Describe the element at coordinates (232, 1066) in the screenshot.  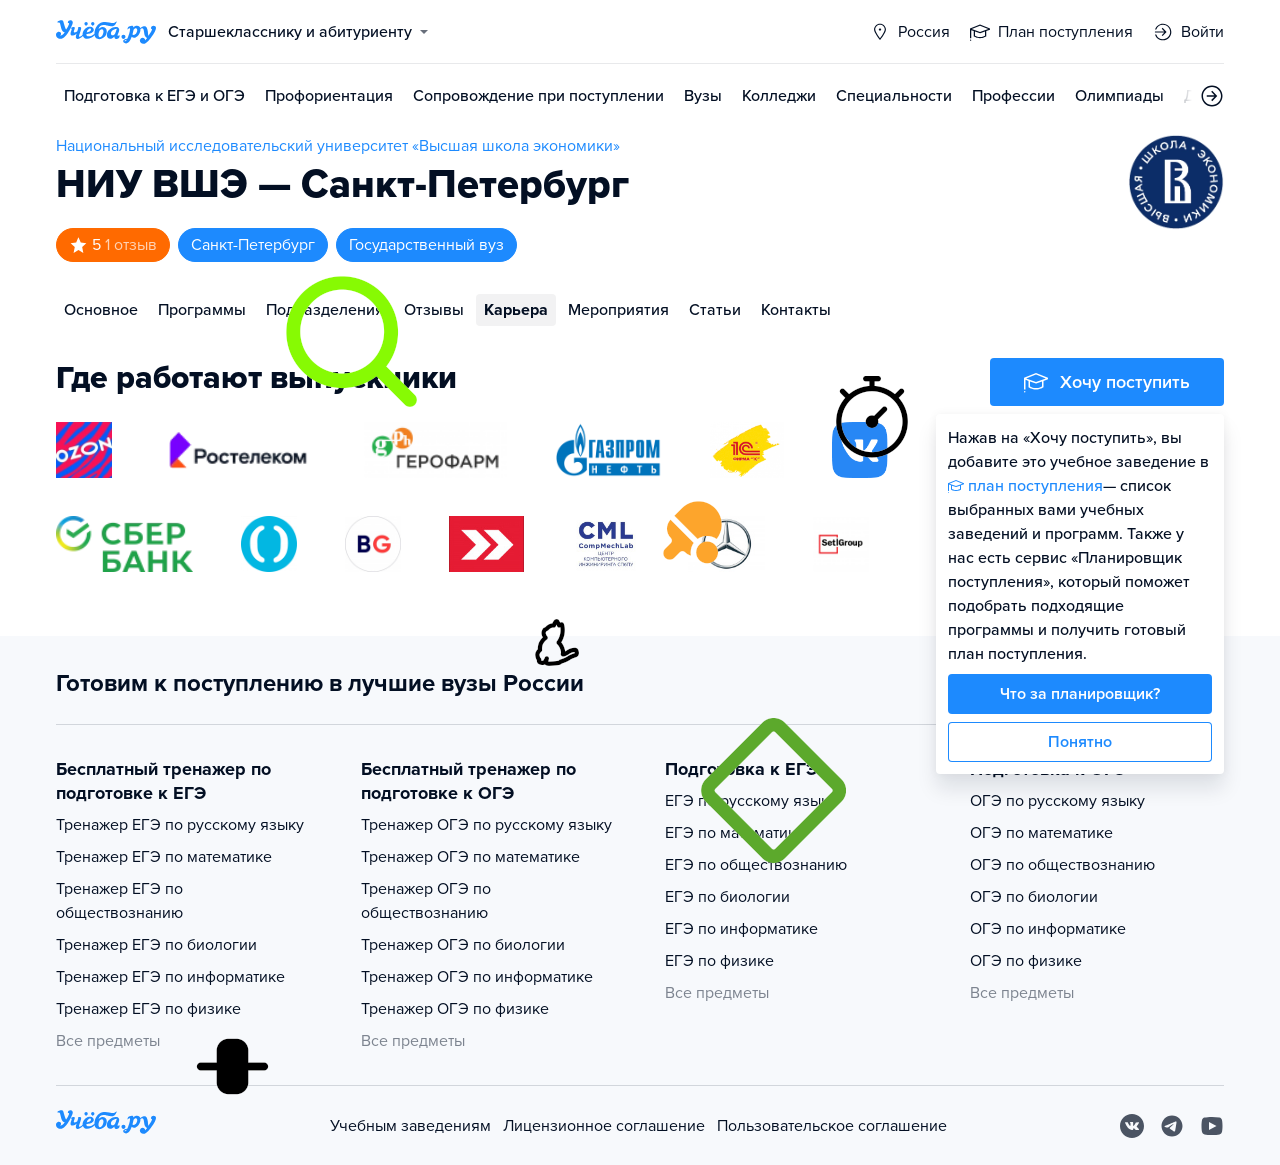
I see `align selected element to vertical center` at that location.